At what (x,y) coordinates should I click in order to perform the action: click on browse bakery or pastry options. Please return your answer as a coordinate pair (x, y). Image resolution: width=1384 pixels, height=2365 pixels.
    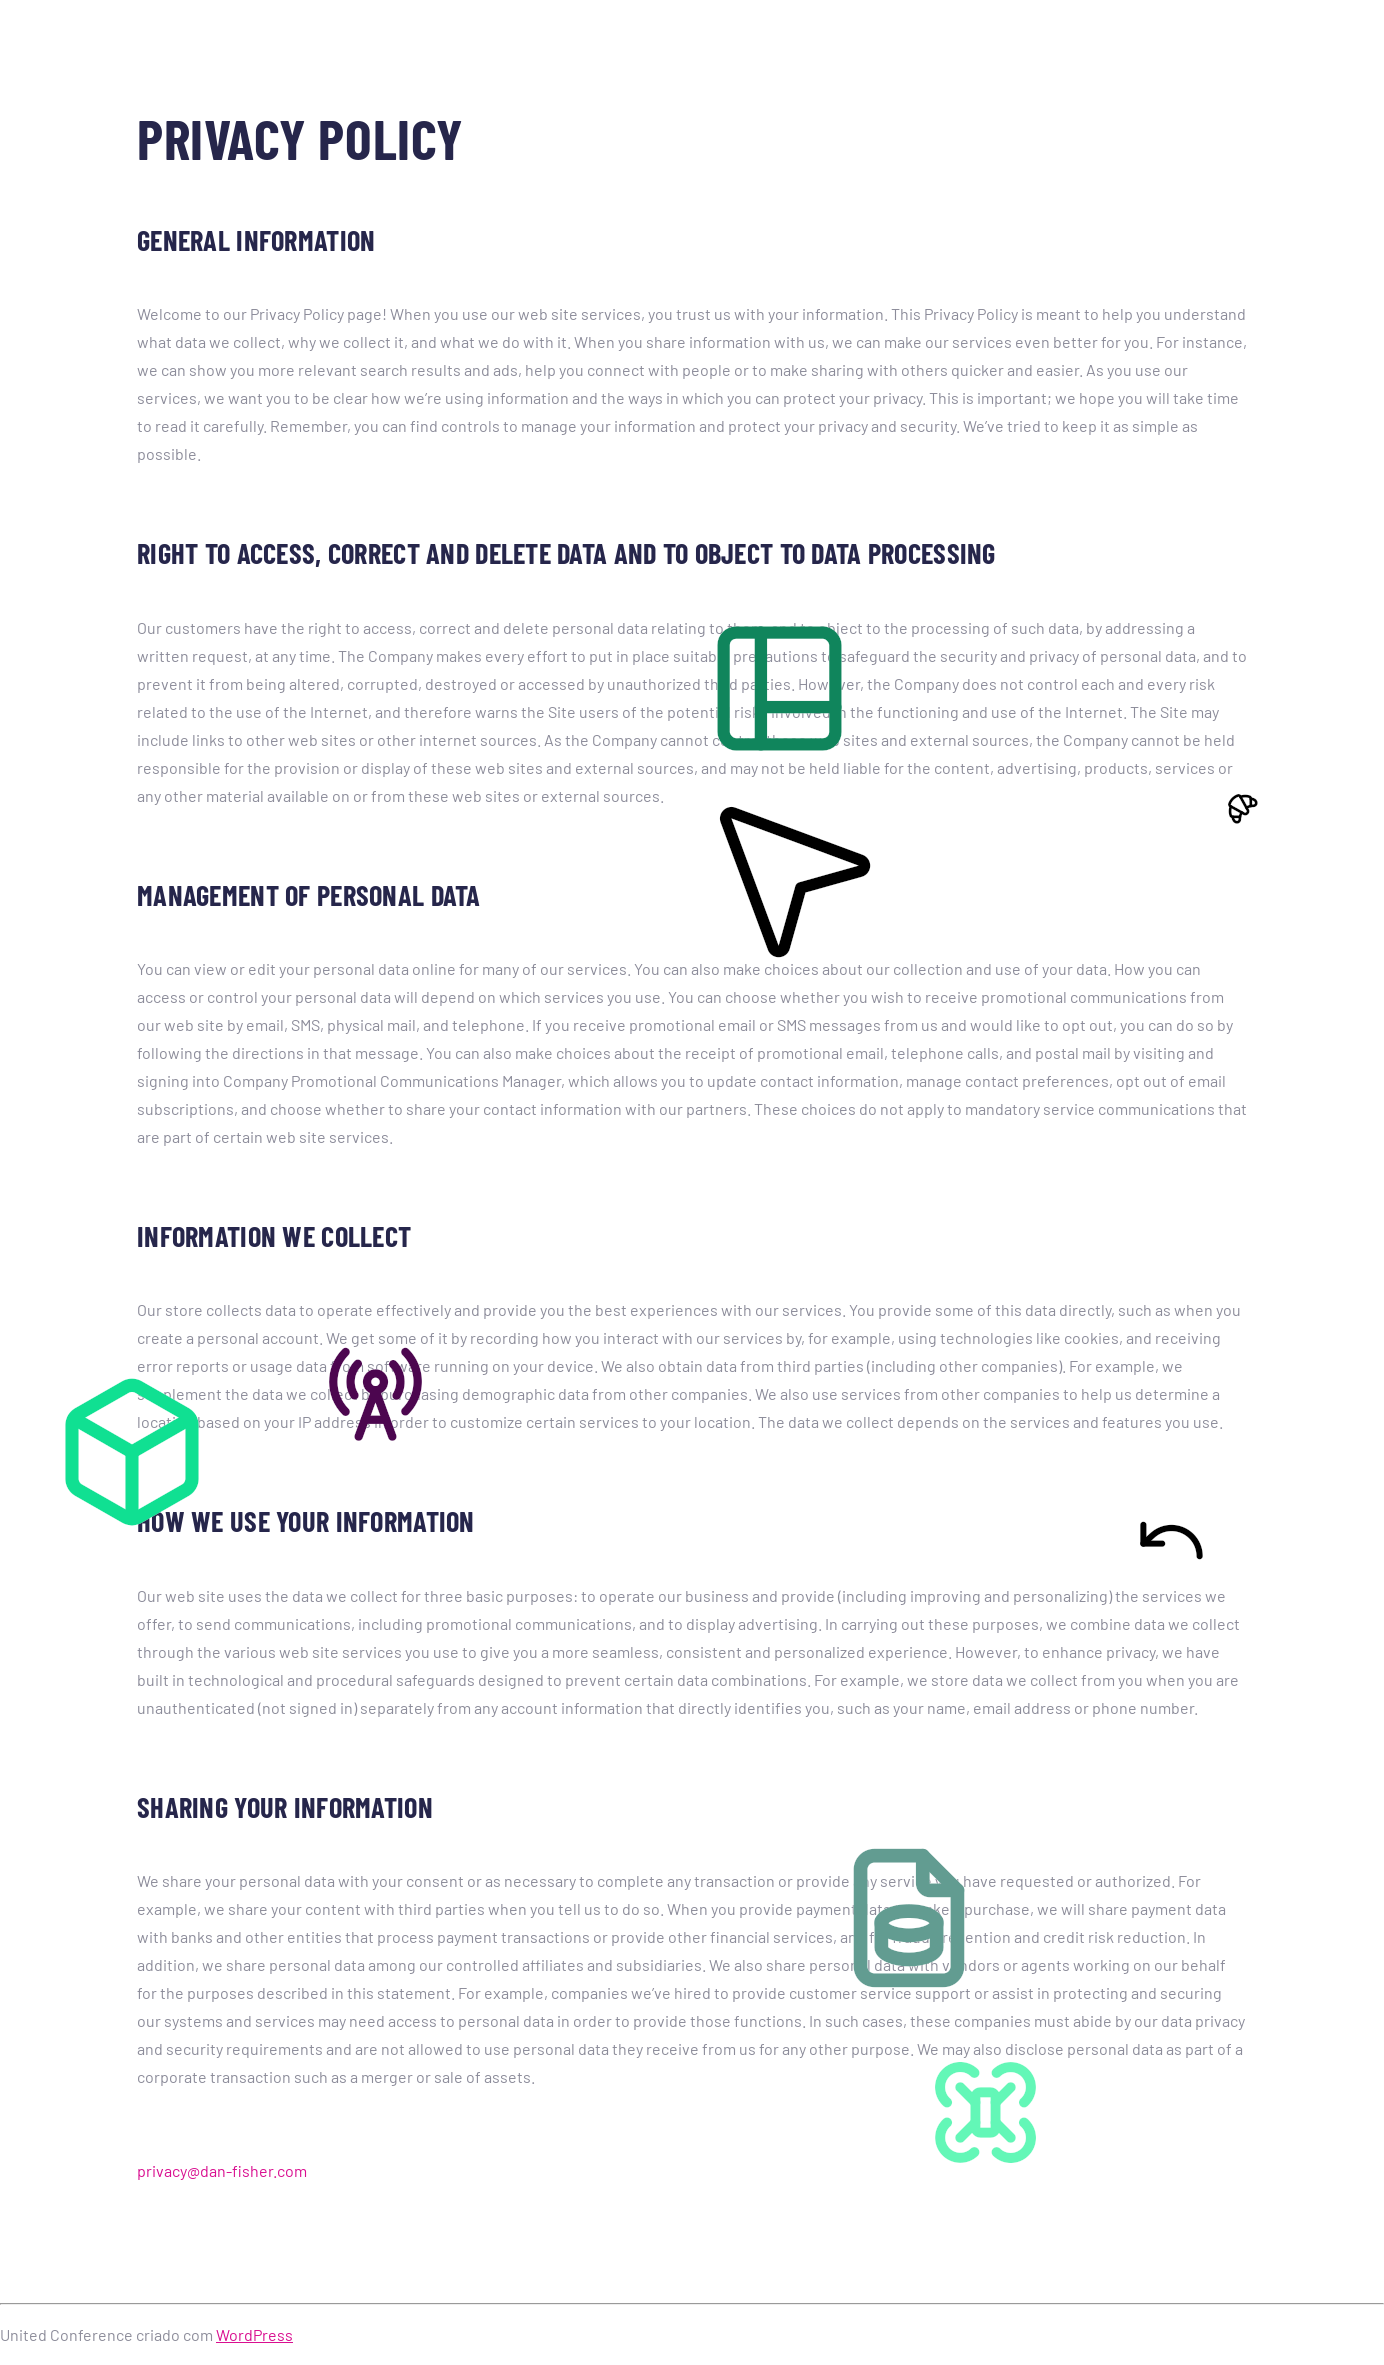
    Looking at the image, I should click on (1242, 808).